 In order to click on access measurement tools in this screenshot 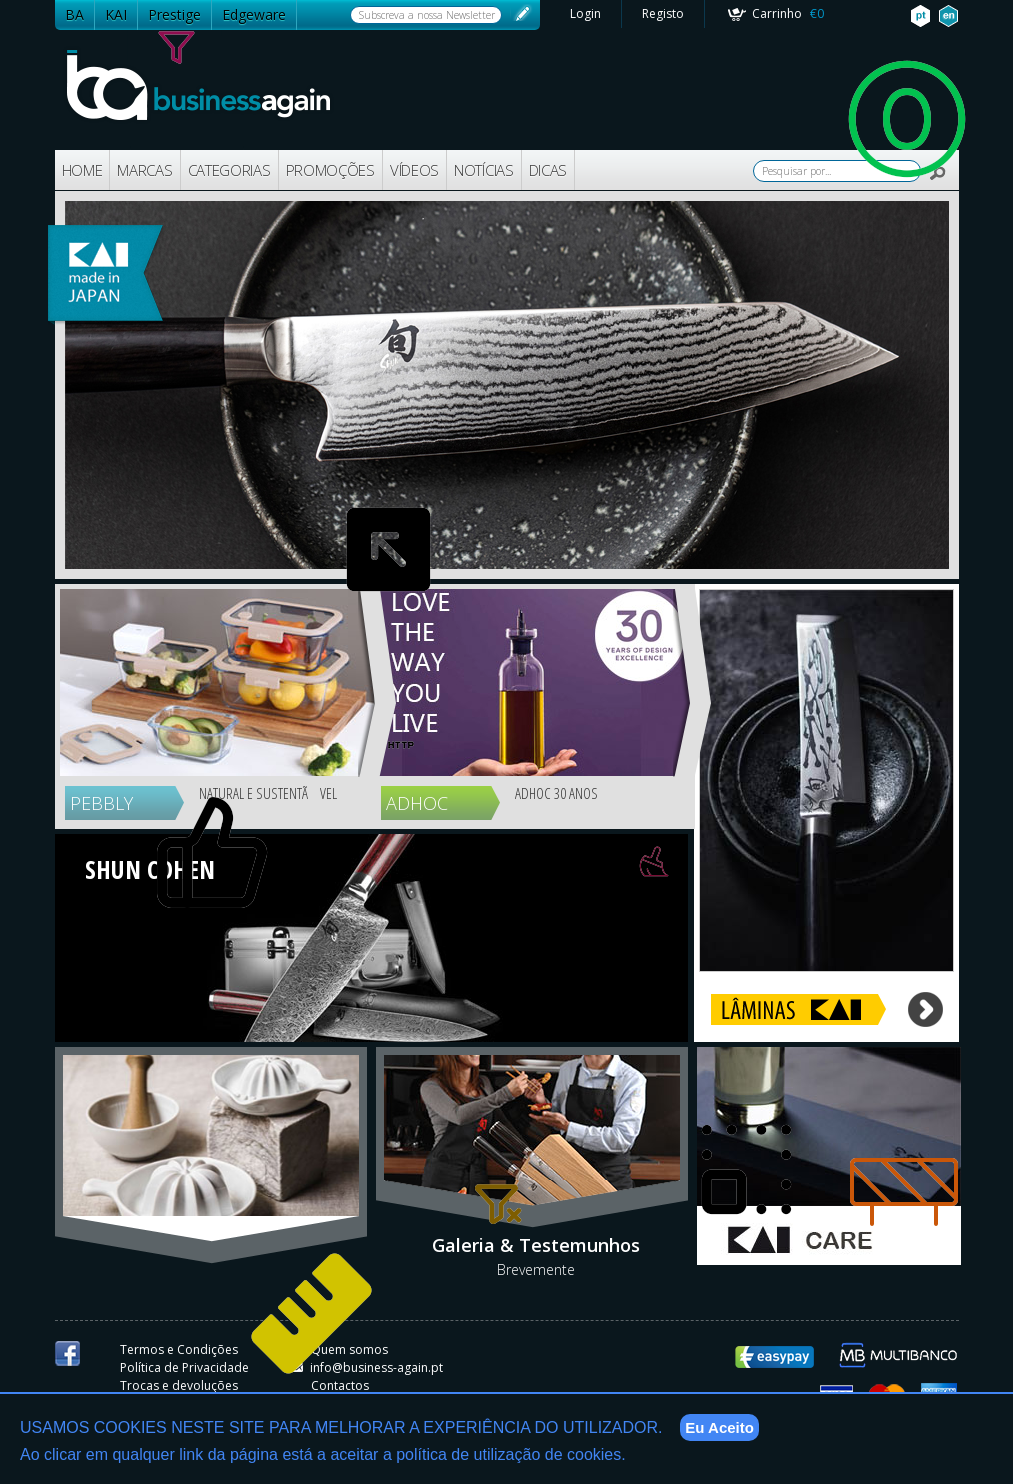, I will do `click(311, 1313)`.